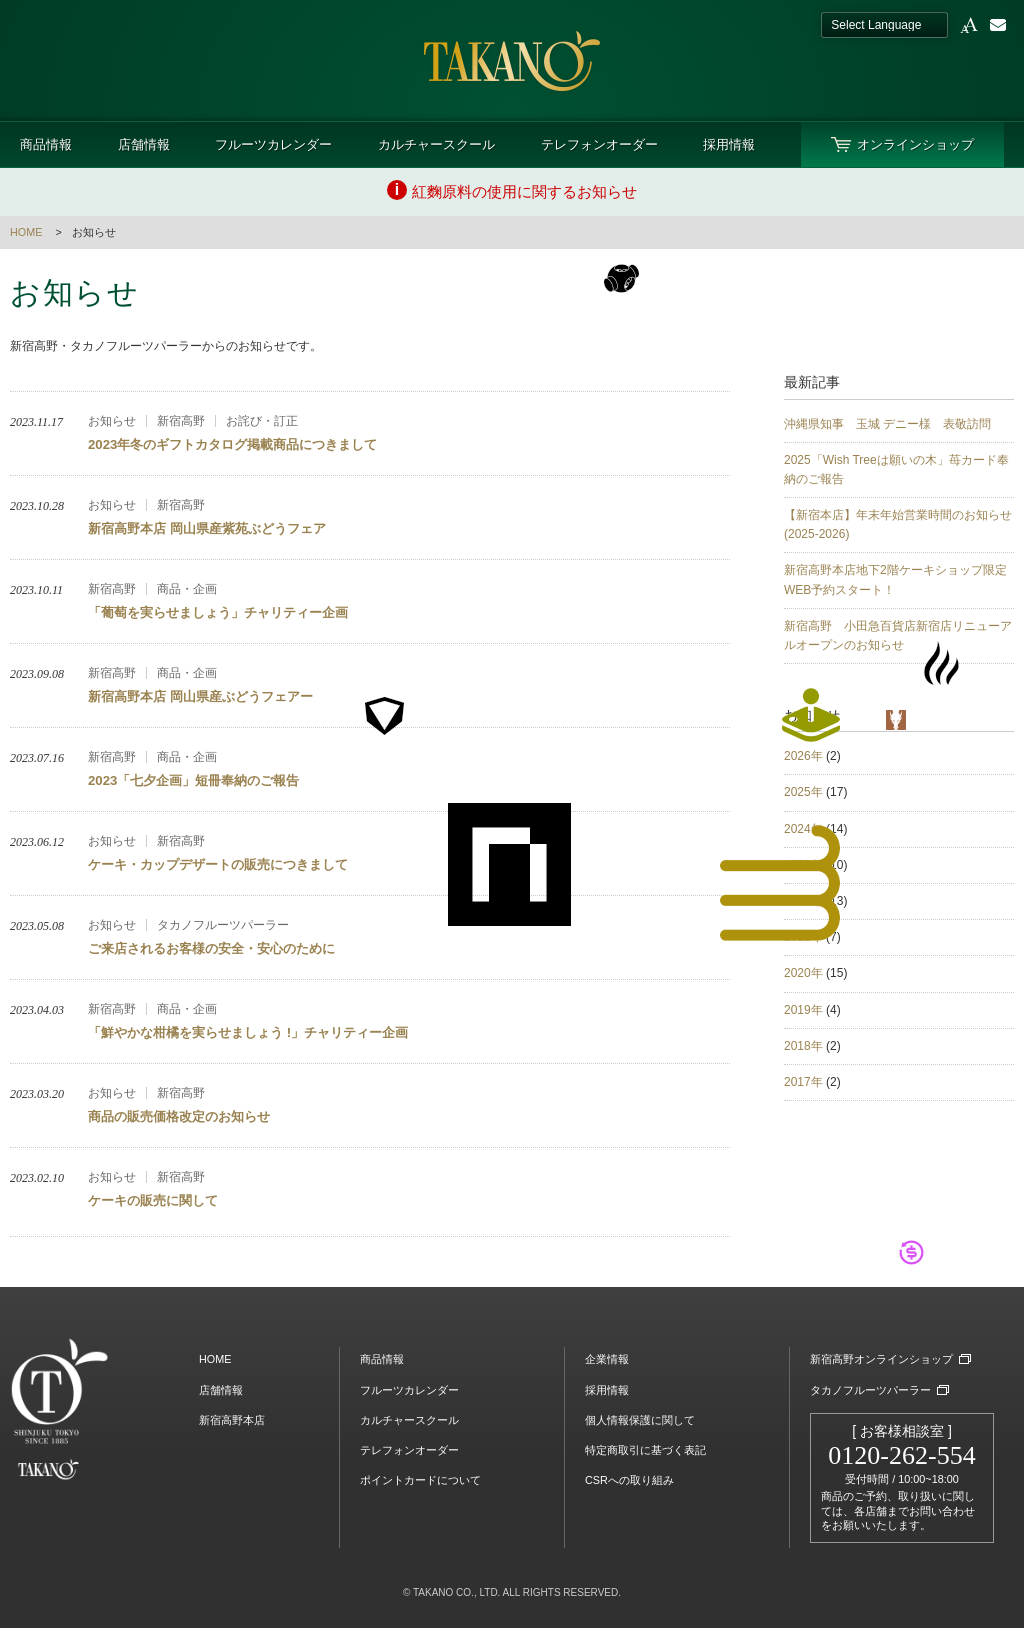 The image size is (1024, 1628). What do you see at coordinates (911, 1252) in the screenshot?
I see `request a refund for a purchase` at bounding box center [911, 1252].